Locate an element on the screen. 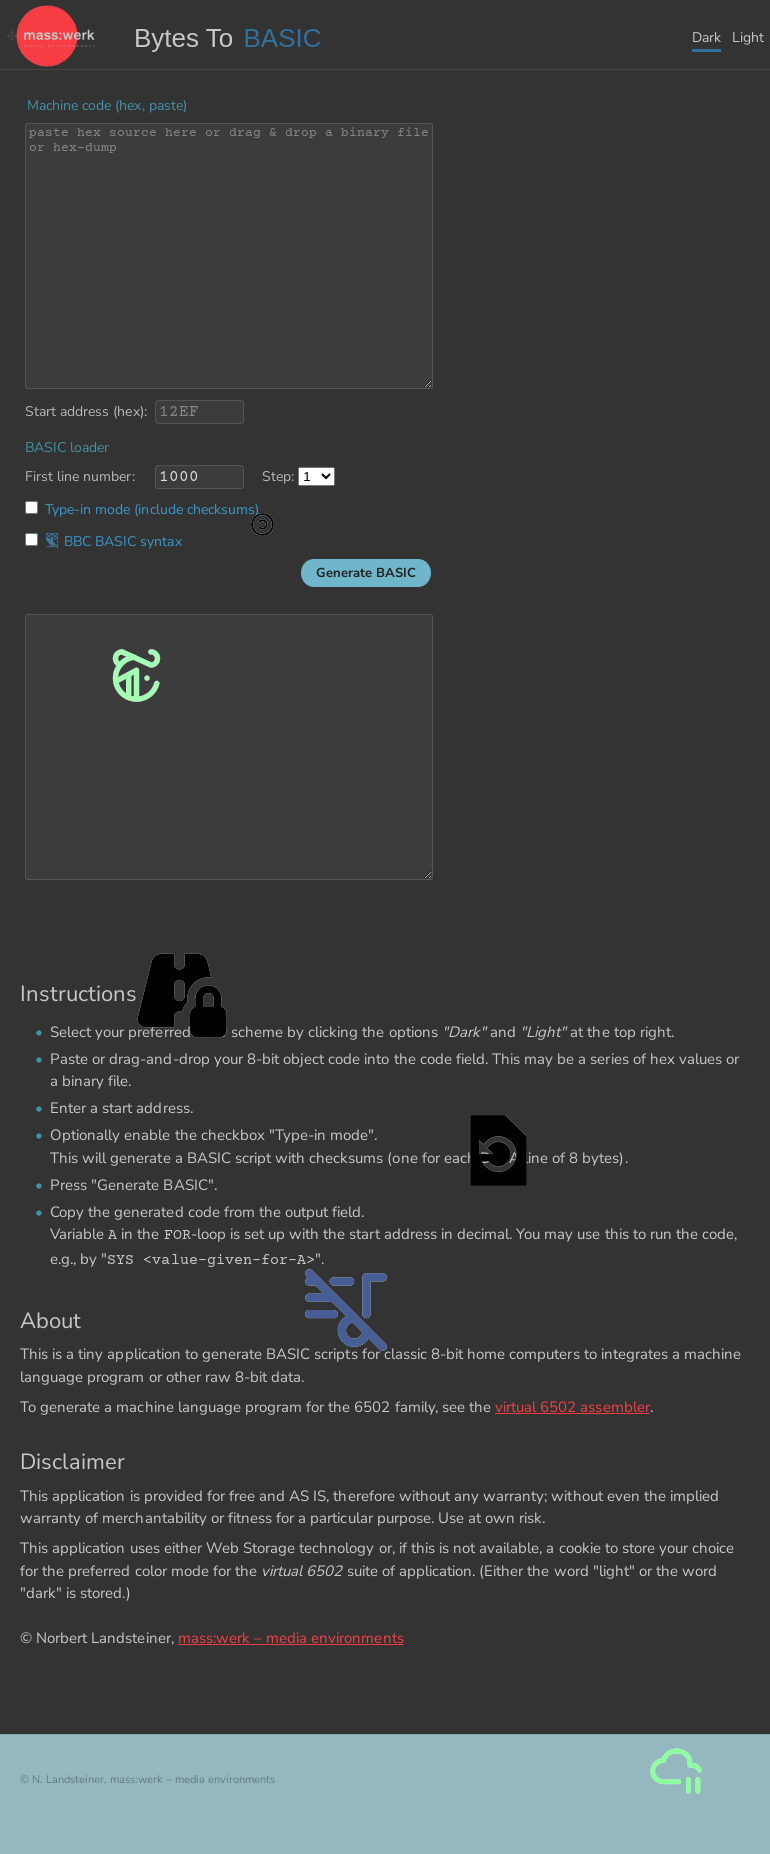  open the New York Times app is located at coordinates (136, 675).